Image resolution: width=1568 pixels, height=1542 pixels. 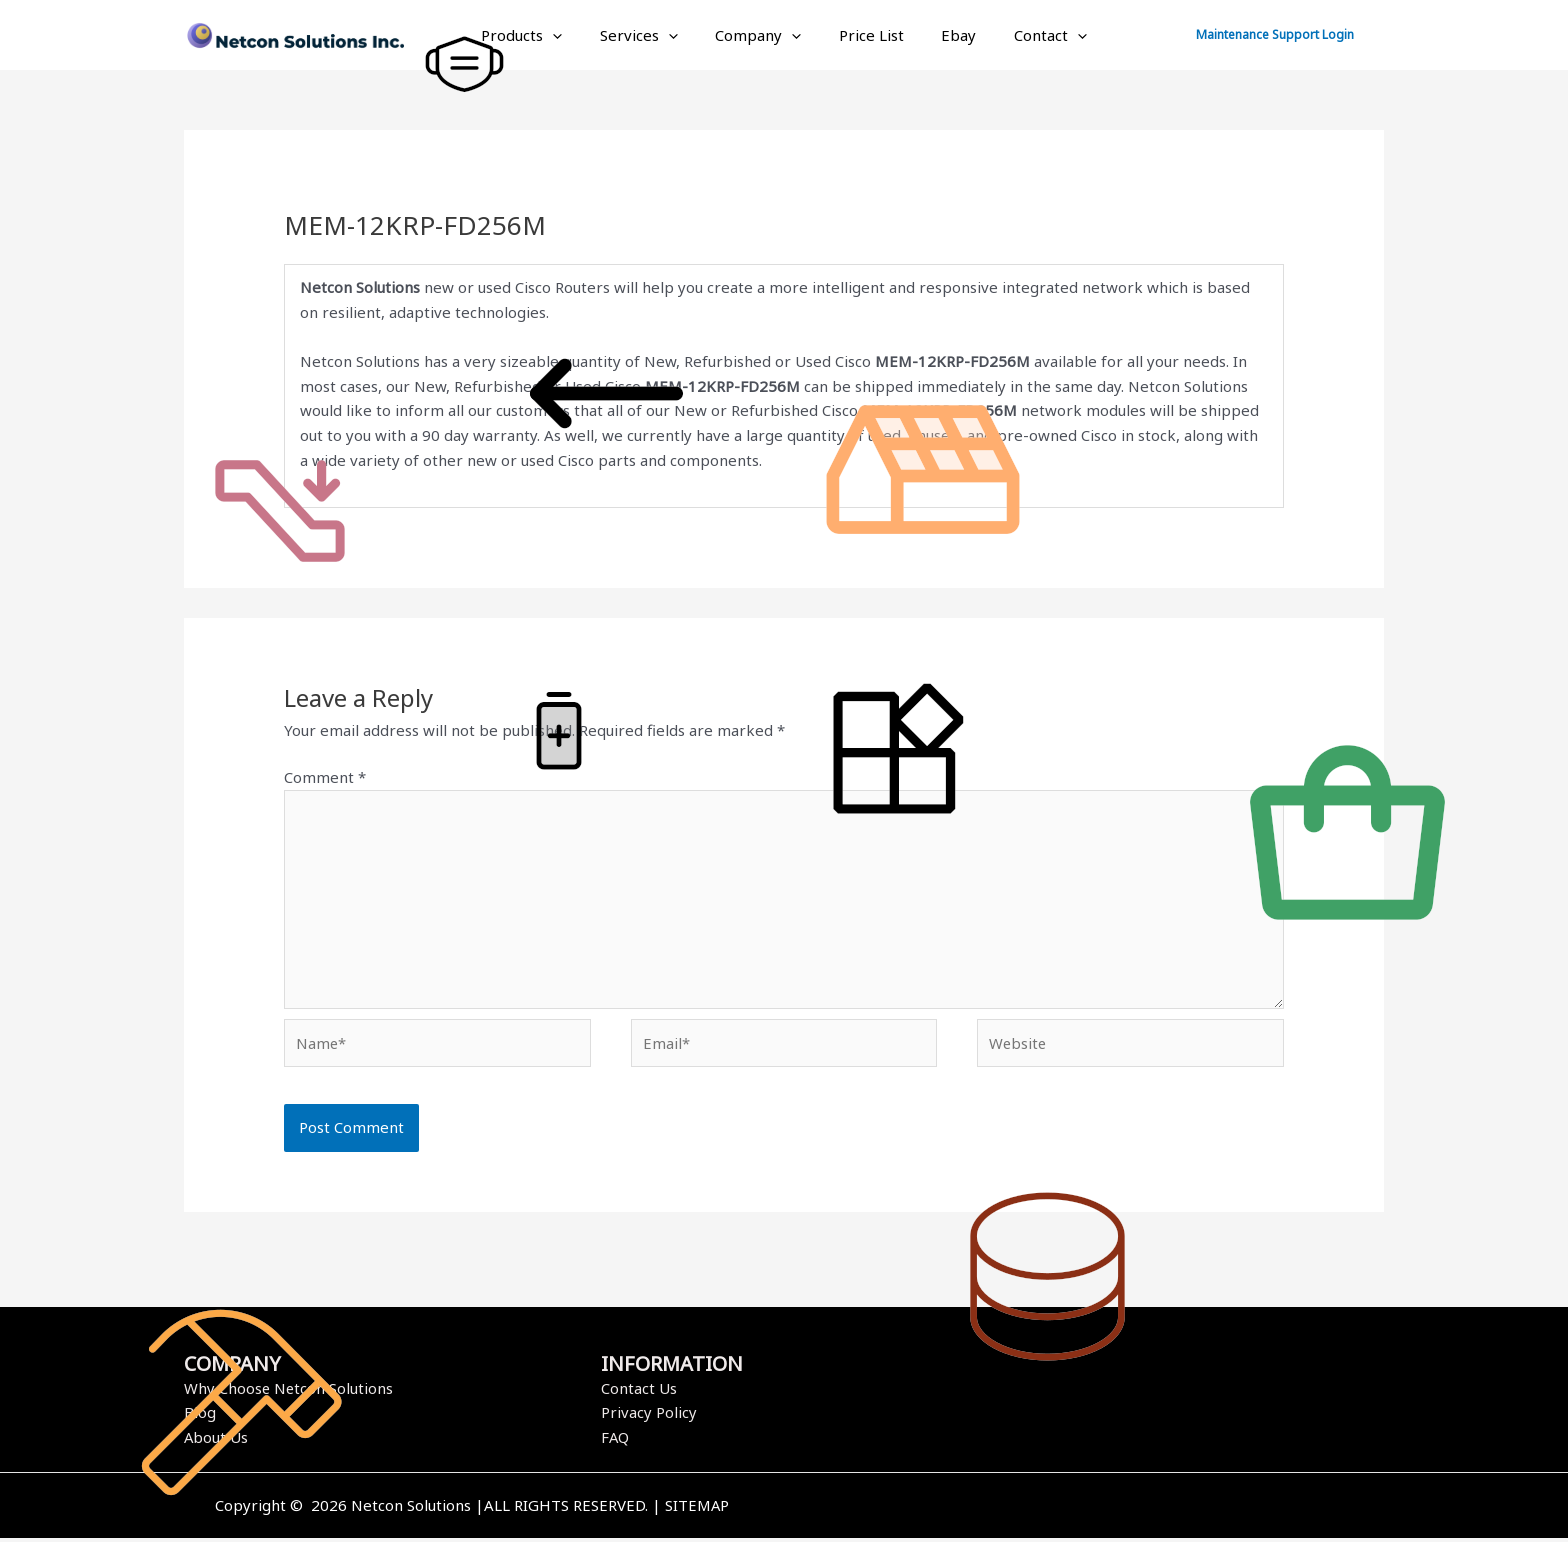 What do you see at coordinates (280, 511) in the screenshot?
I see `navigate to escalator going down` at bounding box center [280, 511].